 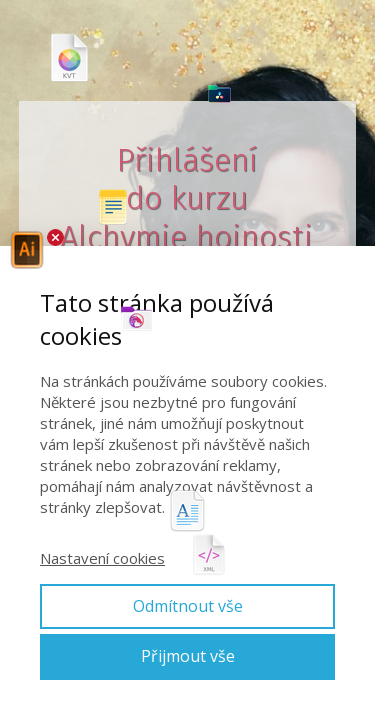 I want to click on open garuda linux system folder, so click(x=136, y=319).